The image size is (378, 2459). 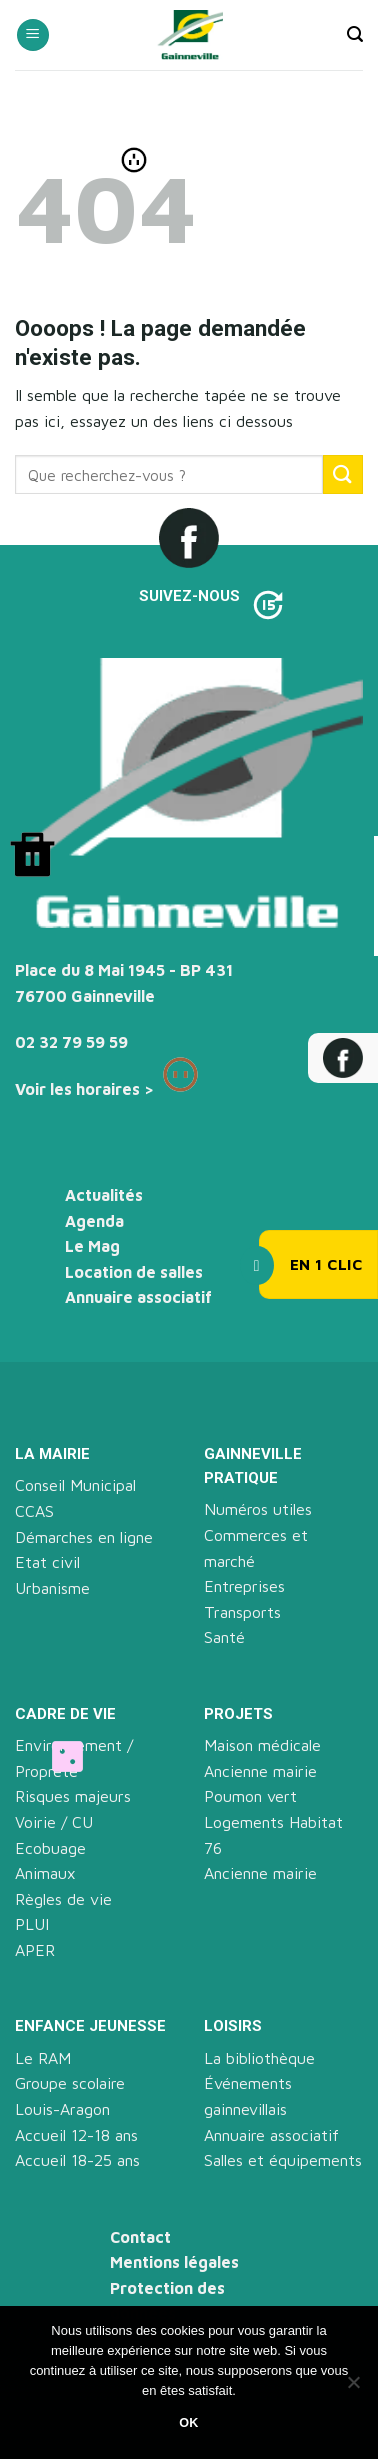 I want to click on indicates power outlet or electrical socket location, so click(x=180, y=1074).